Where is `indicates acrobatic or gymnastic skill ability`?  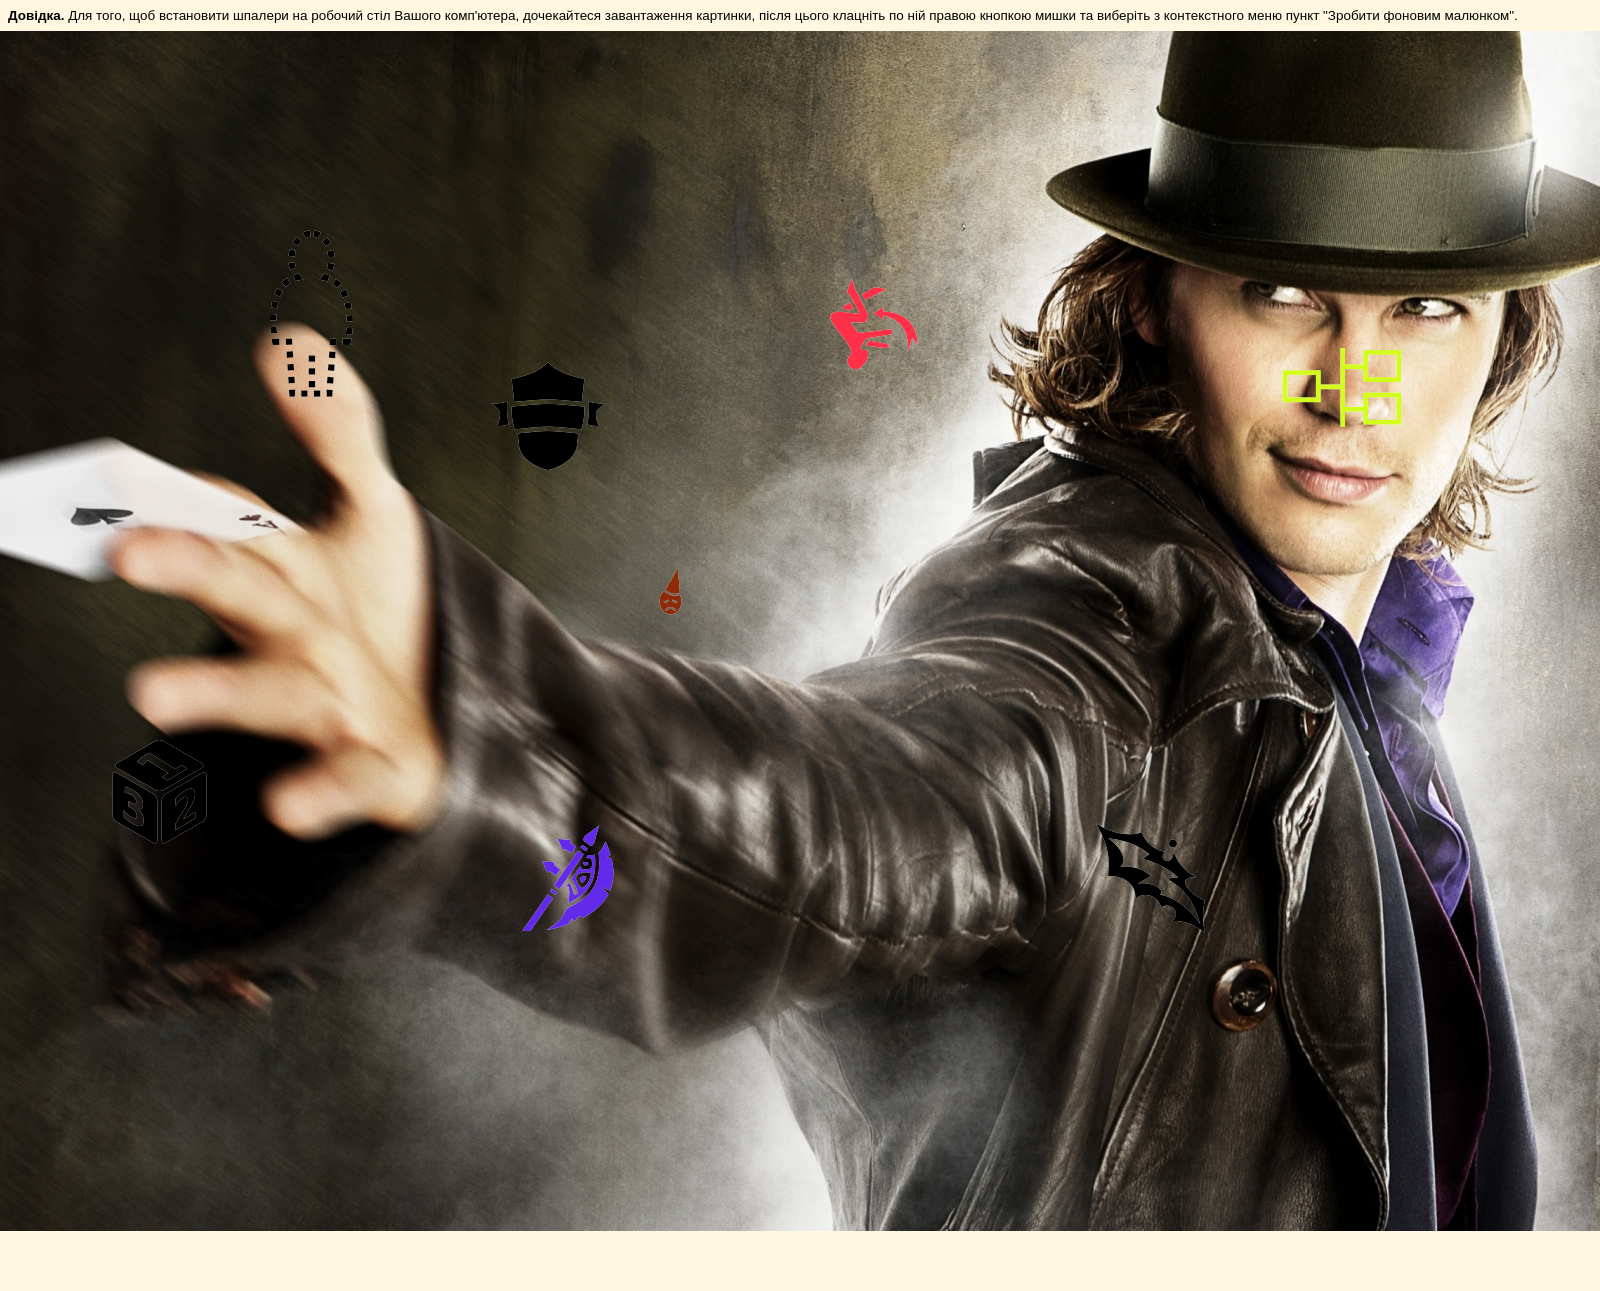
indicates acrobatic or gymnastic skill ability is located at coordinates (874, 324).